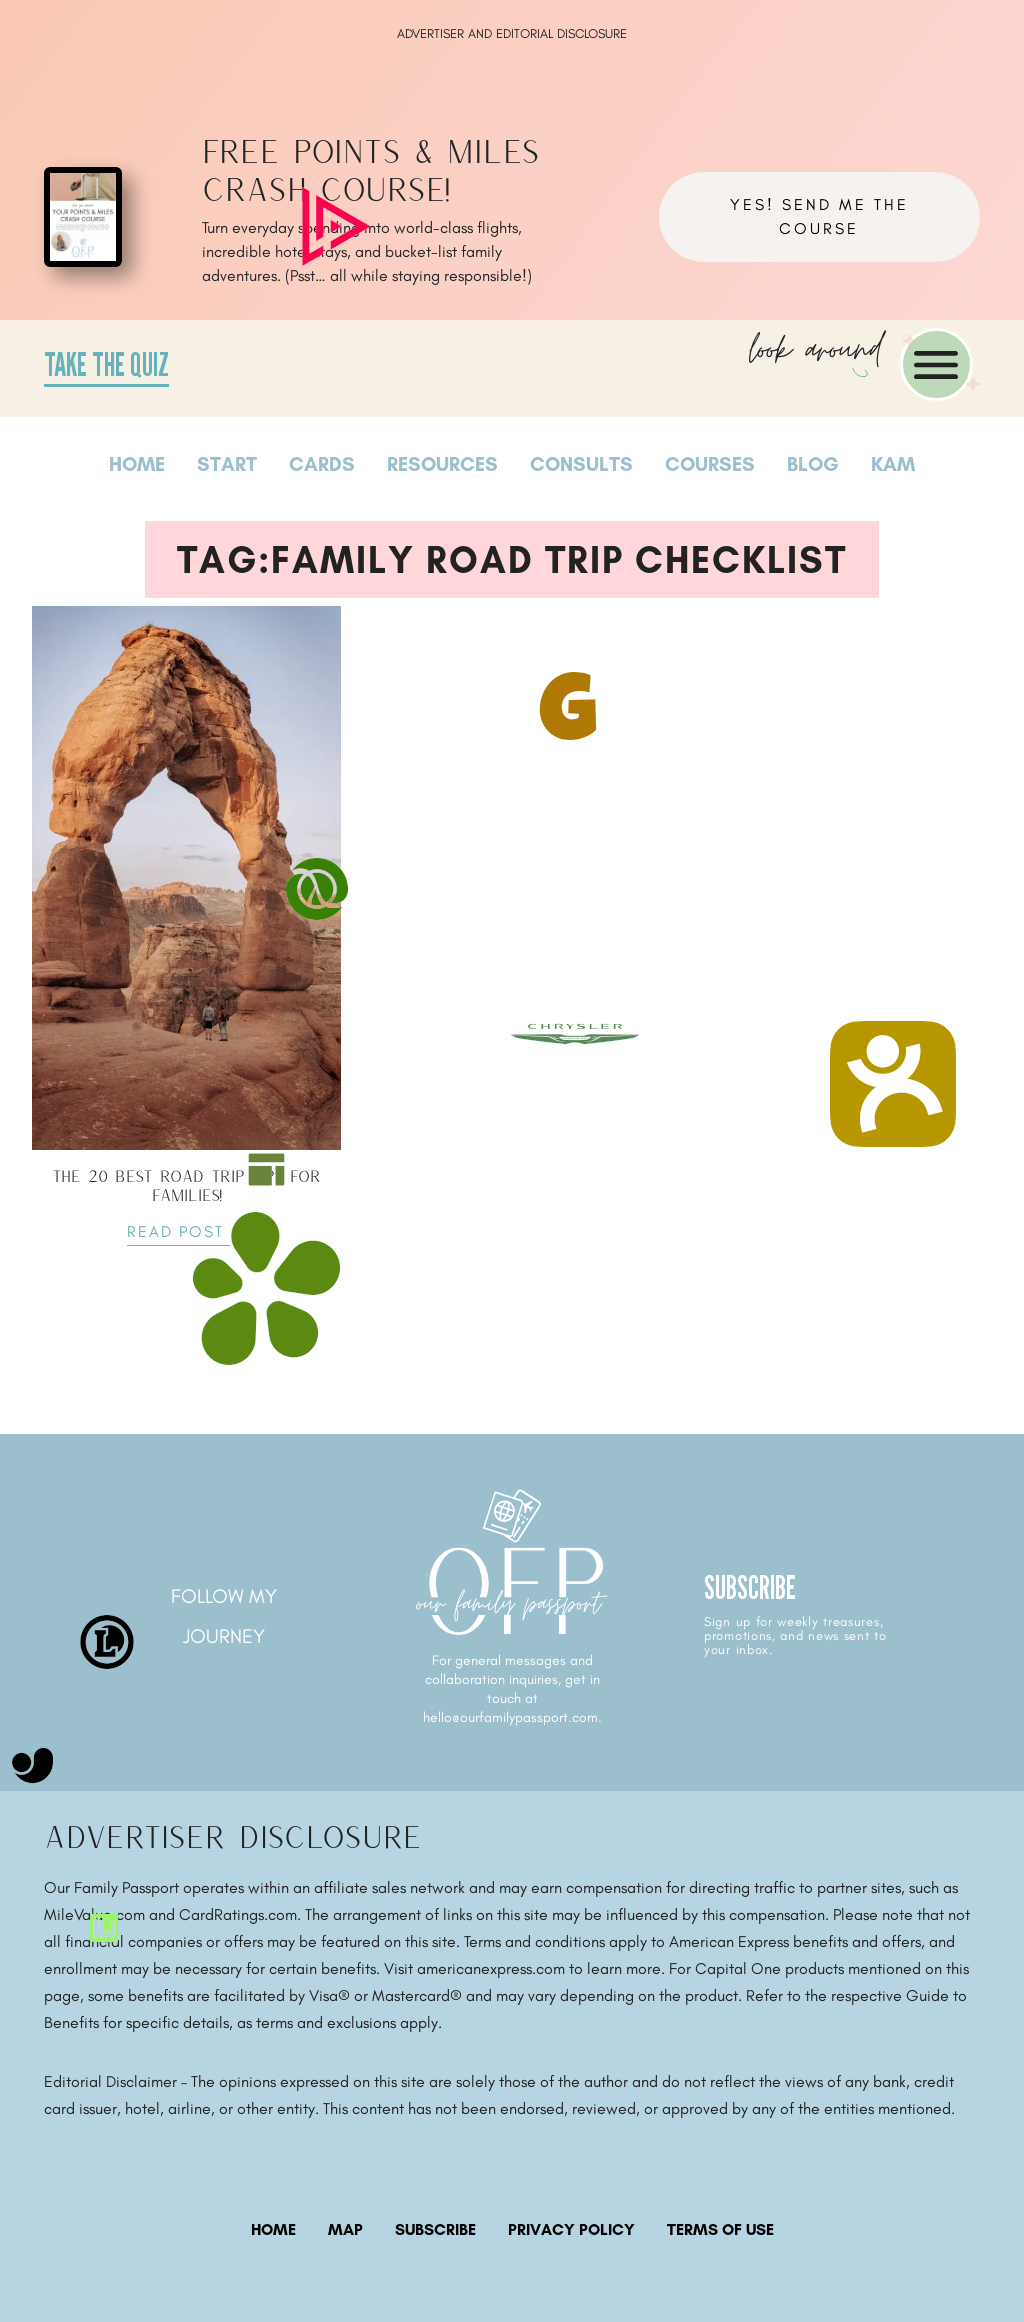  What do you see at coordinates (336, 226) in the screenshot?
I see `open lapce code editor` at bounding box center [336, 226].